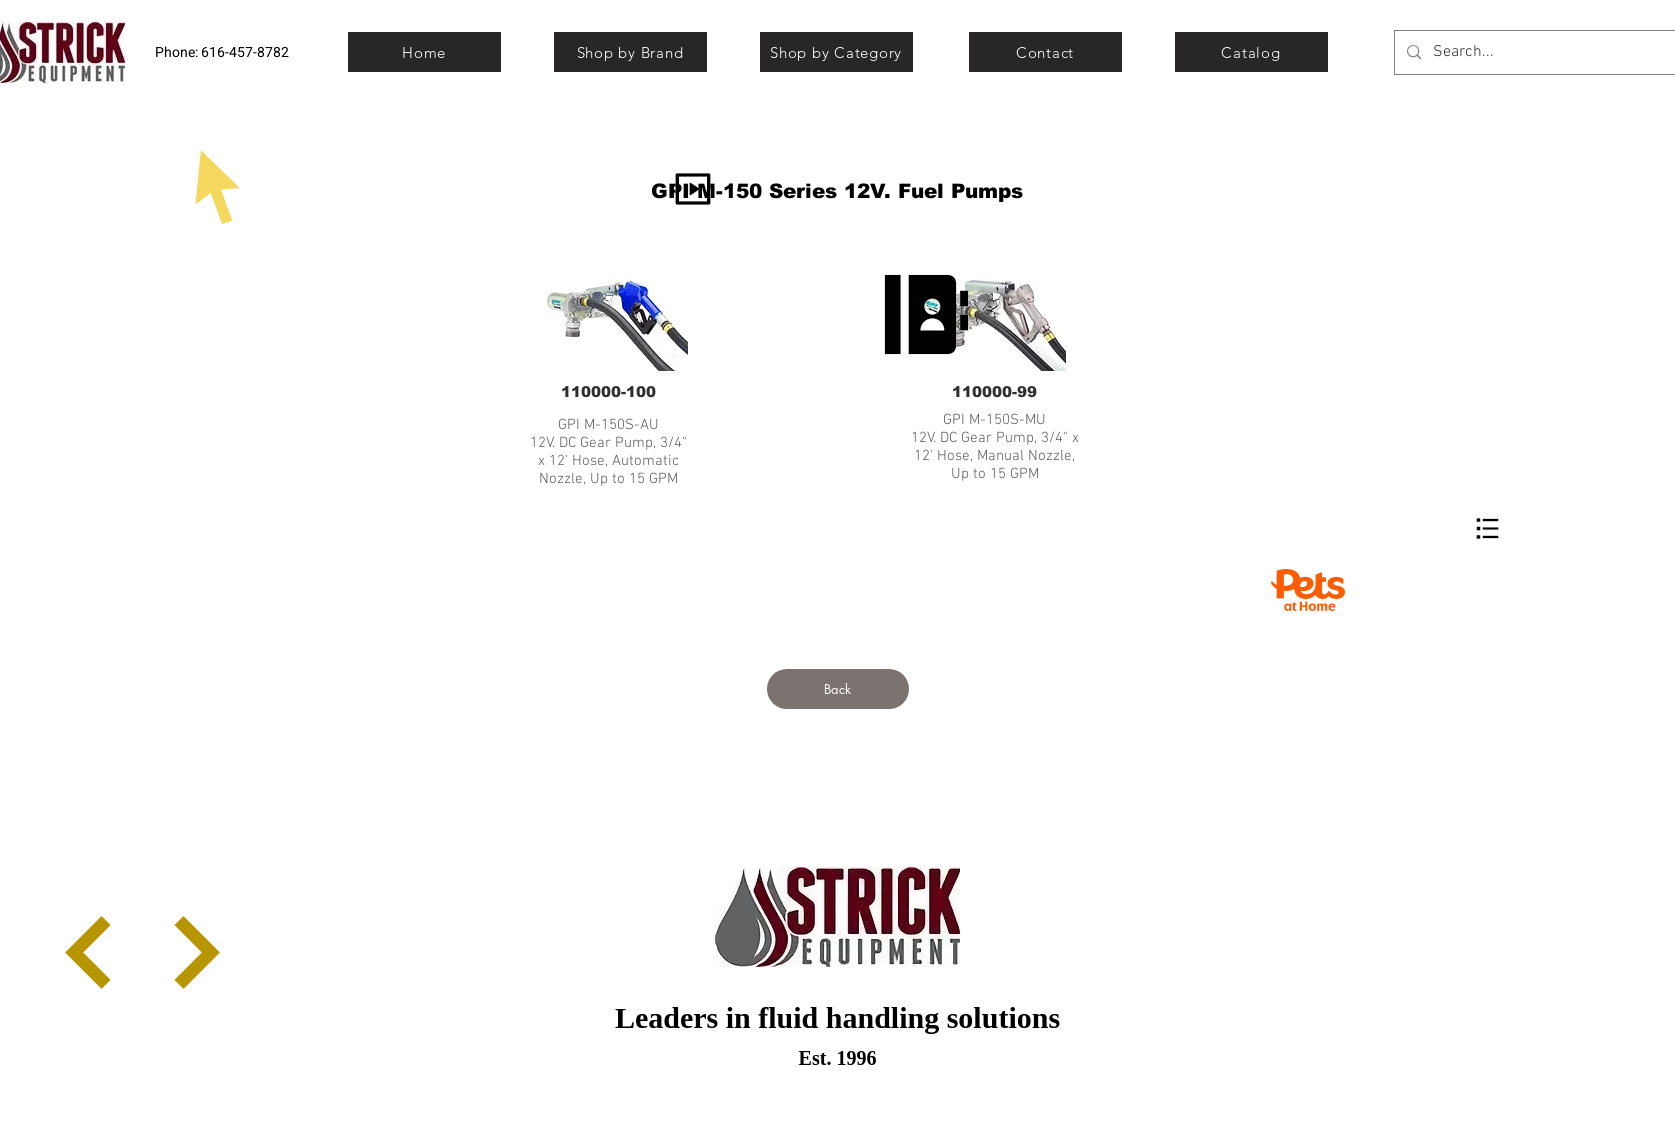 This screenshot has width=1675, height=1122. What do you see at coordinates (142, 952) in the screenshot?
I see `view or edit source code` at bounding box center [142, 952].